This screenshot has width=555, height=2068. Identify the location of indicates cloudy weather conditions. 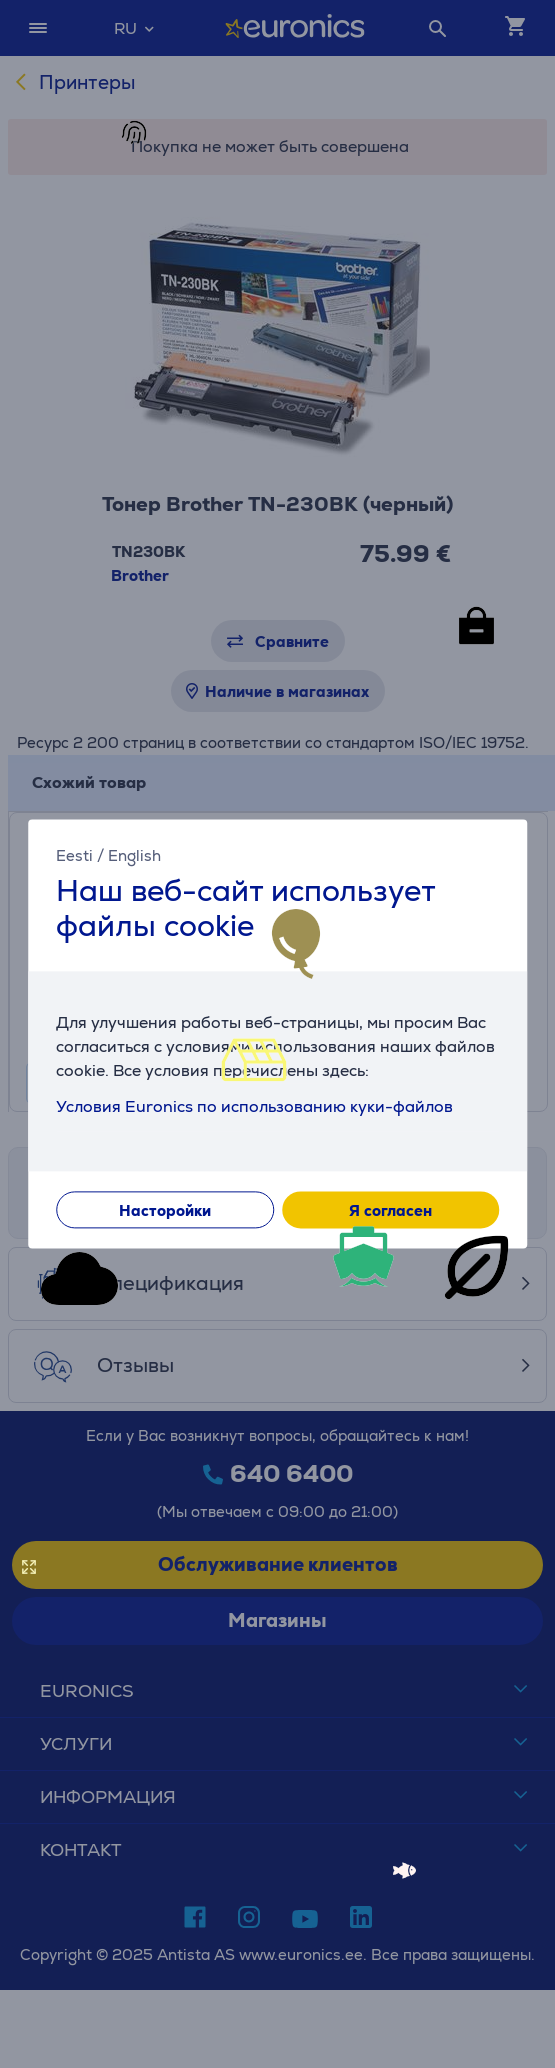
(79, 1278).